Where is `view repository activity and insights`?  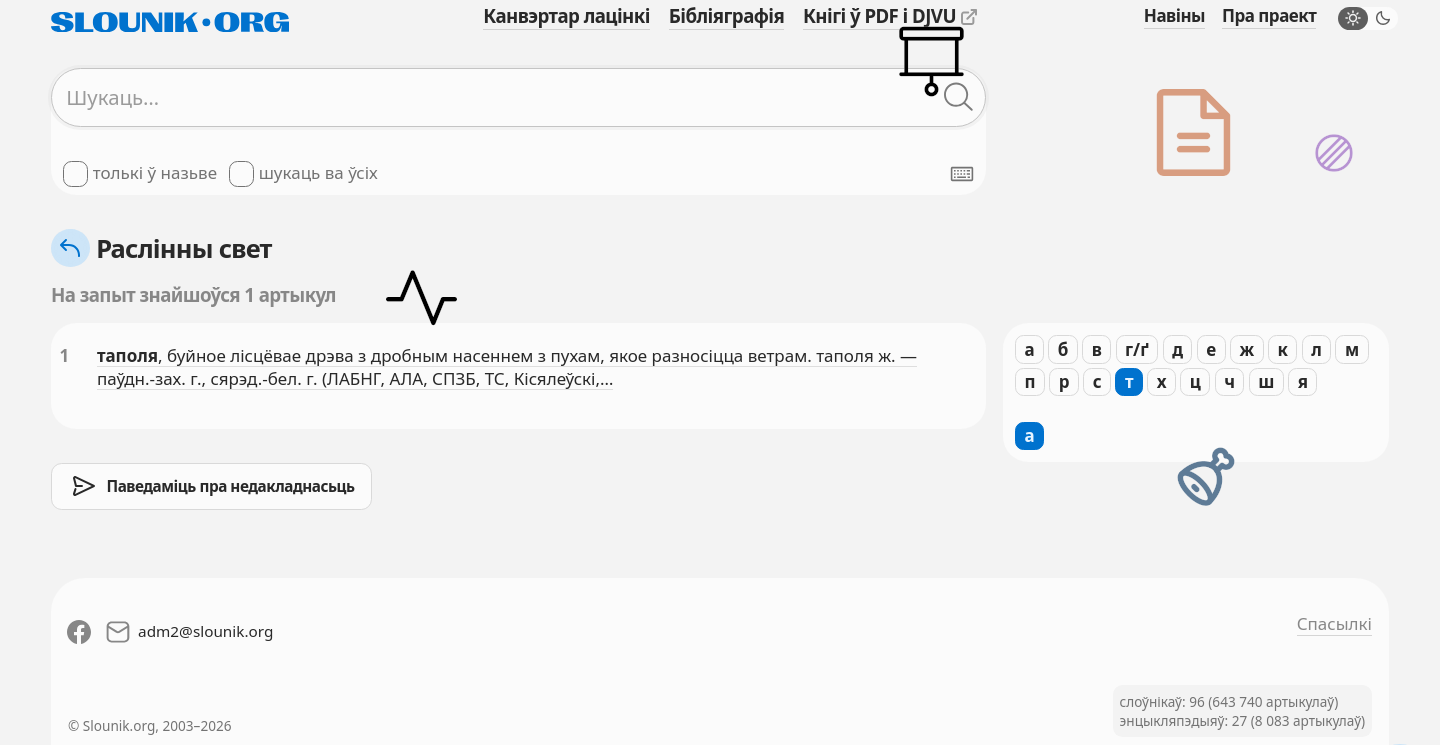 view repository activity and insights is located at coordinates (421, 298).